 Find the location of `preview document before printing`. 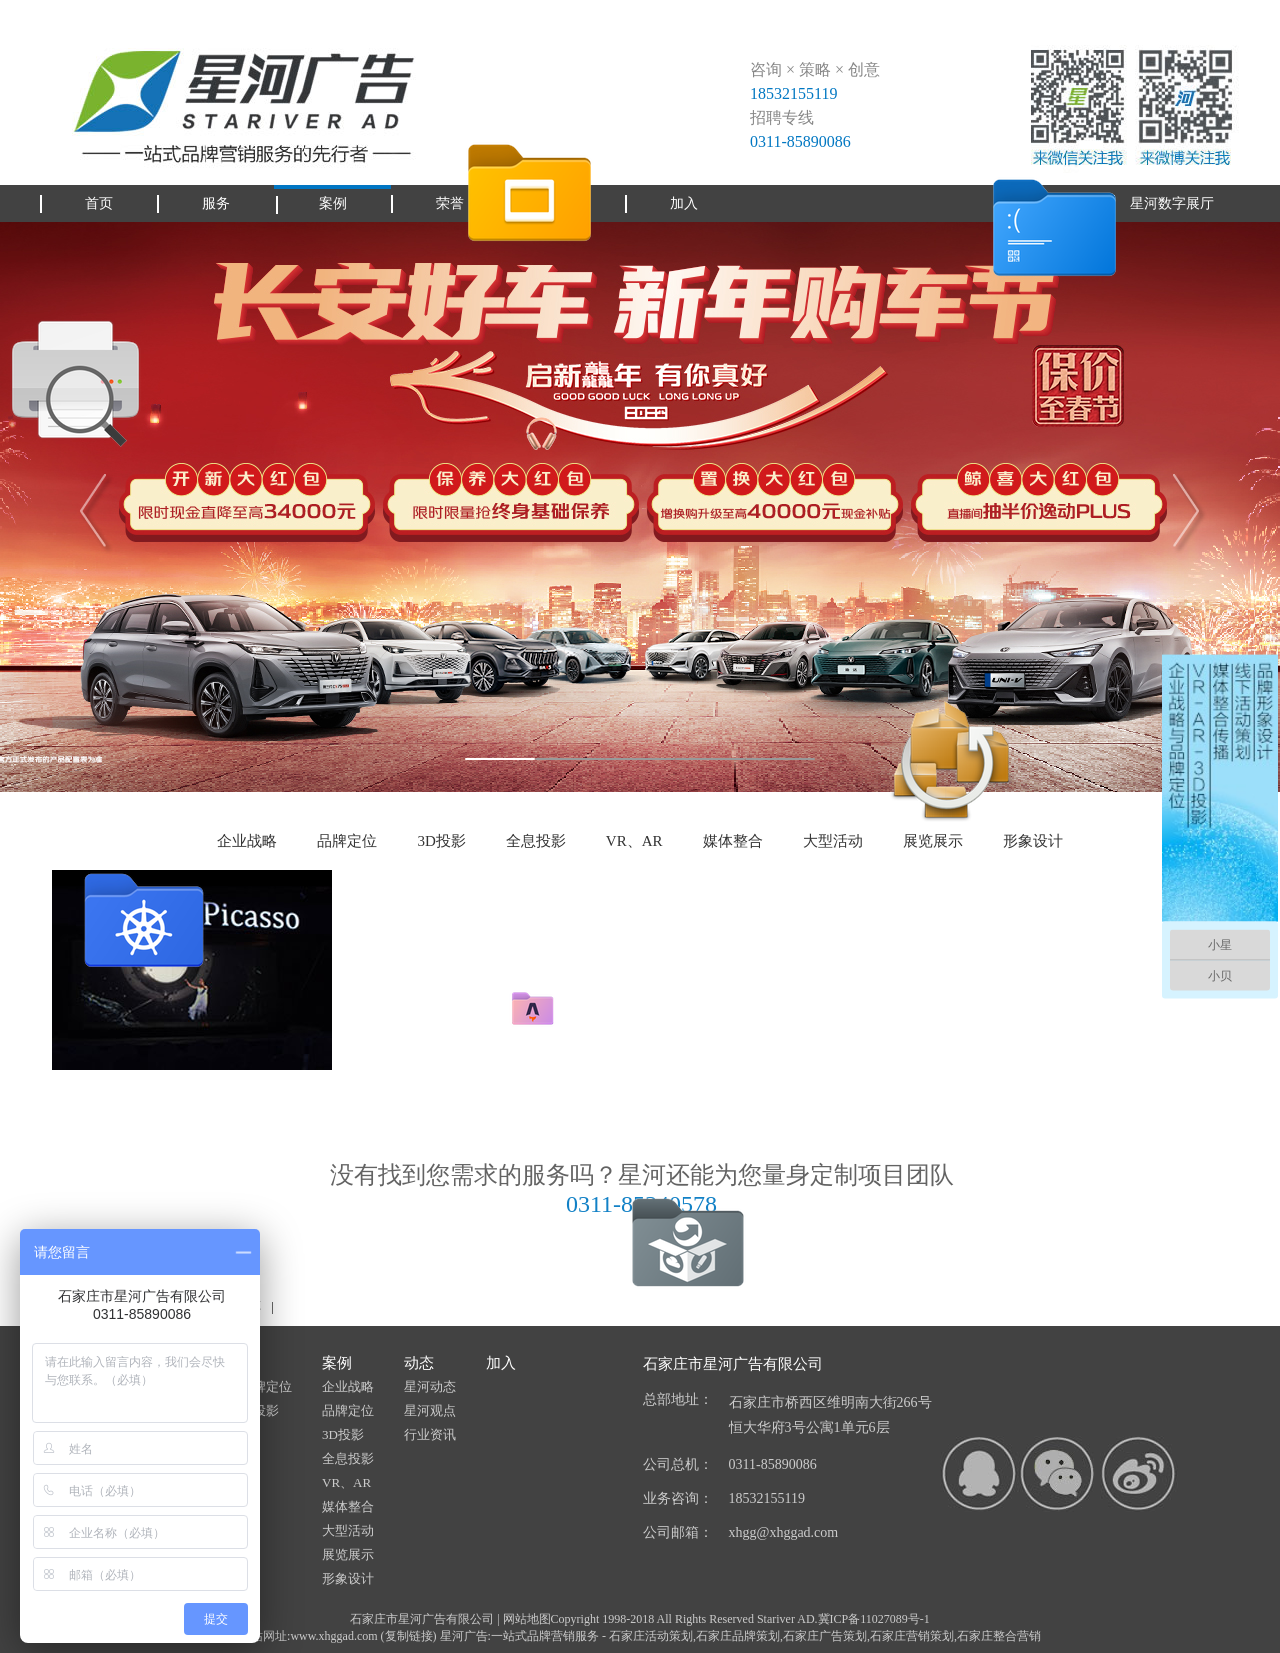

preview document before printing is located at coordinates (75, 379).